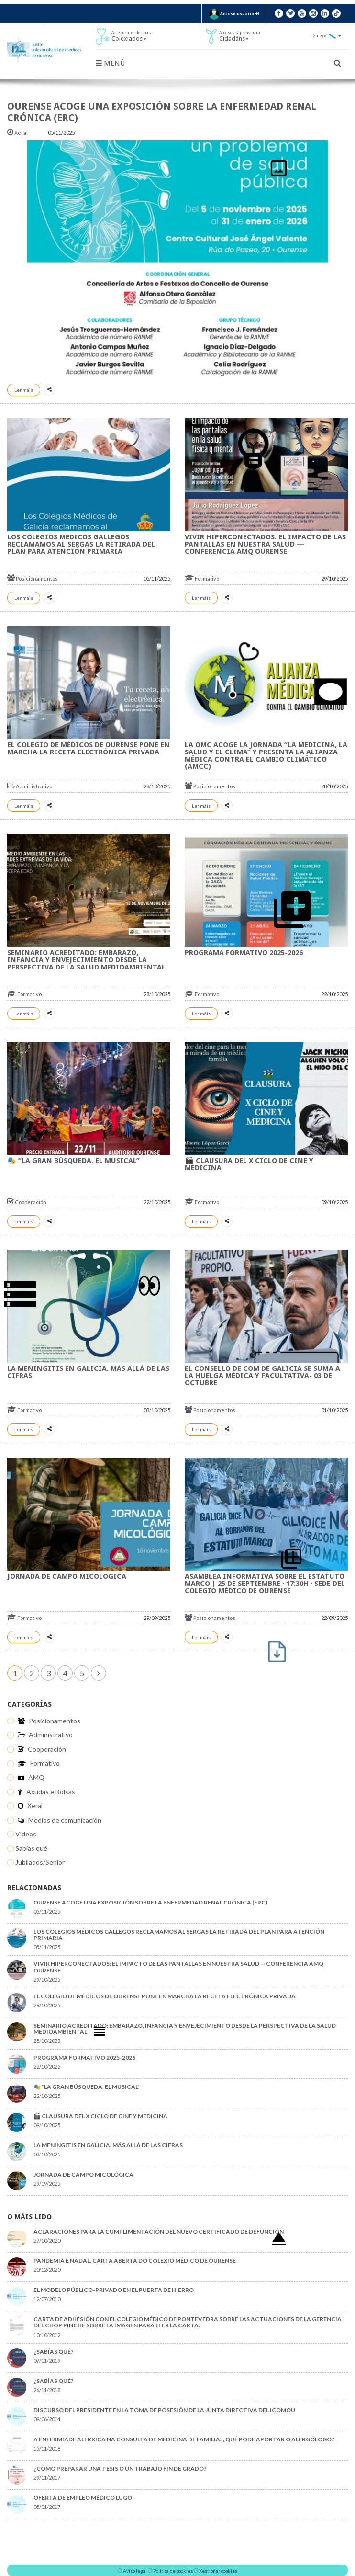 The image size is (355, 2576). What do you see at coordinates (331, 692) in the screenshot?
I see `apply vignette effect to photo` at bounding box center [331, 692].